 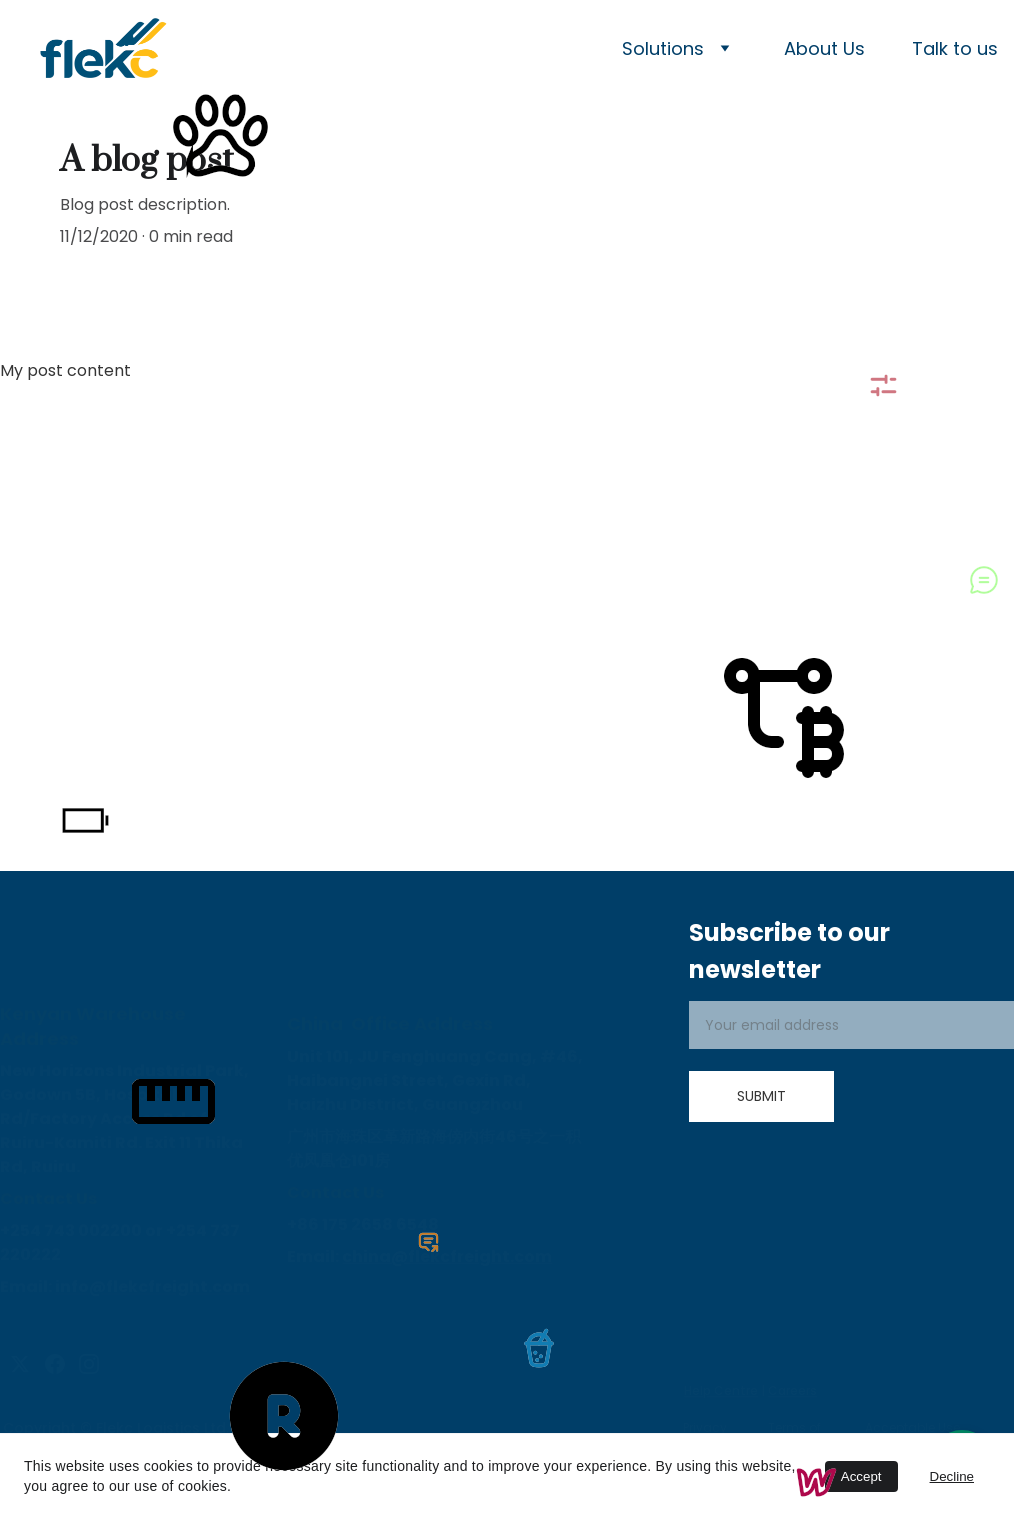 What do you see at coordinates (220, 135) in the screenshot?
I see `access pet-related features or settings` at bounding box center [220, 135].